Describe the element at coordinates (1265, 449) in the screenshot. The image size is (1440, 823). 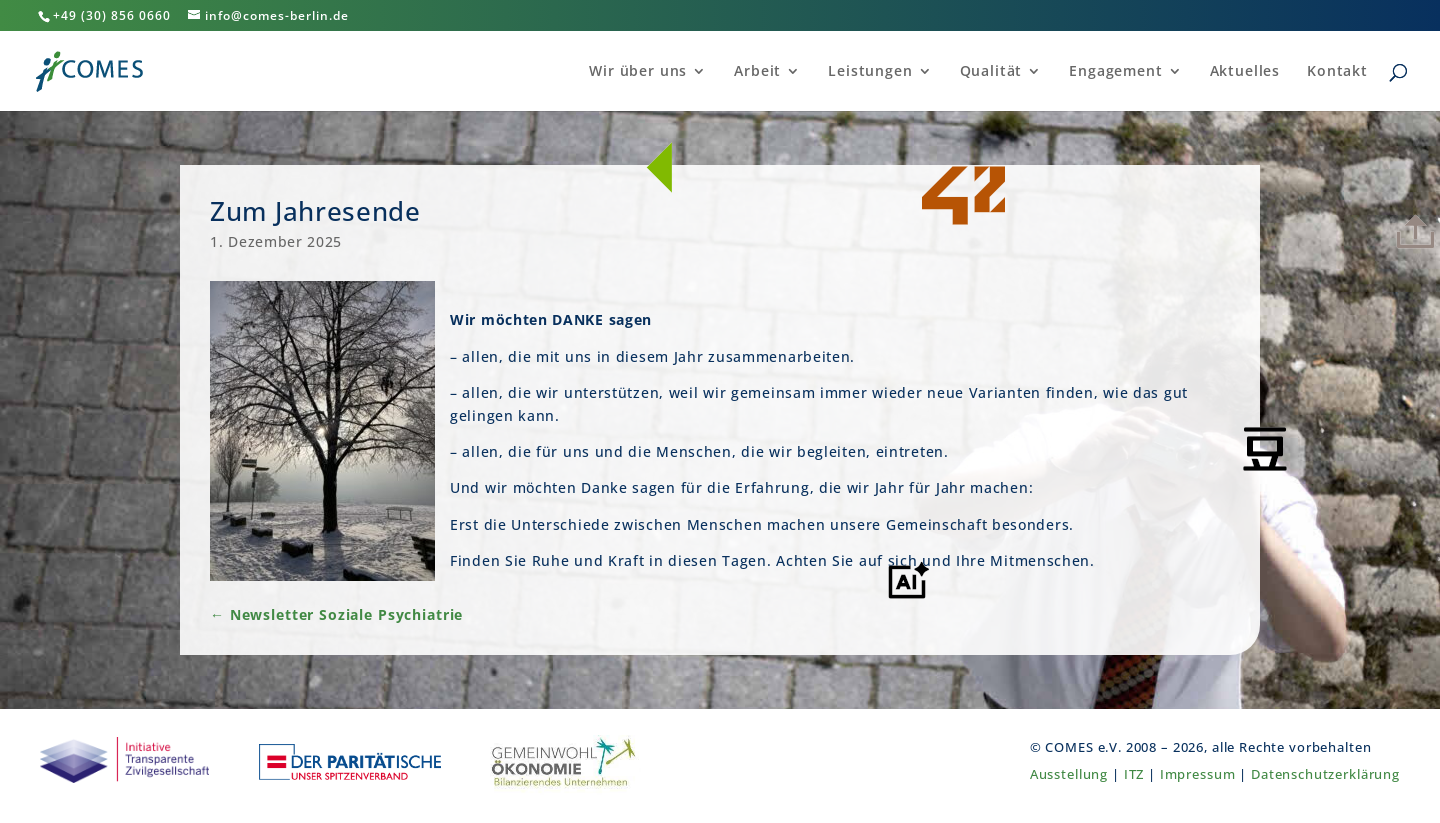
I see `open douban app` at that location.